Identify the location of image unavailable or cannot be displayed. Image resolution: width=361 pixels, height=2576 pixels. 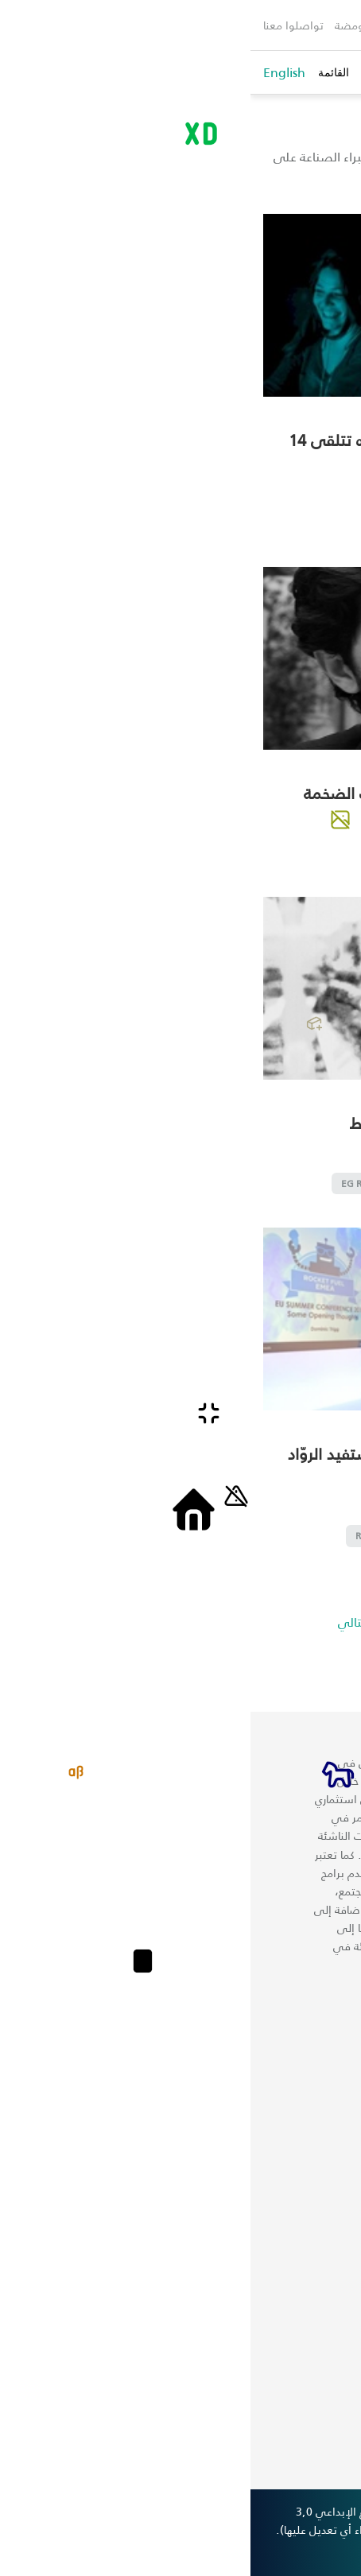
(340, 820).